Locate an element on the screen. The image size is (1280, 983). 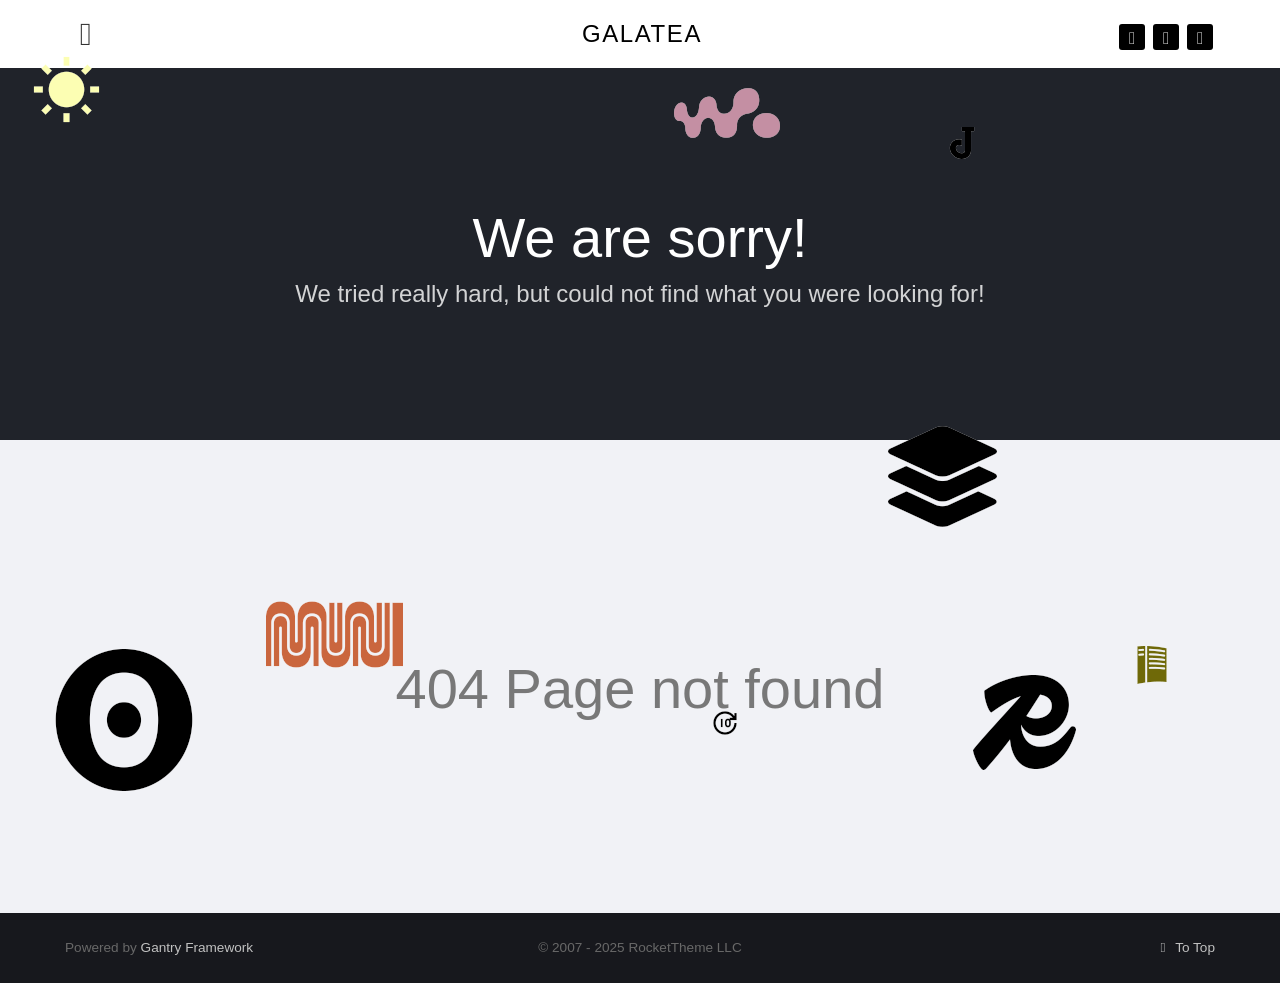
open Observable data visualization platform is located at coordinates (124, 720).